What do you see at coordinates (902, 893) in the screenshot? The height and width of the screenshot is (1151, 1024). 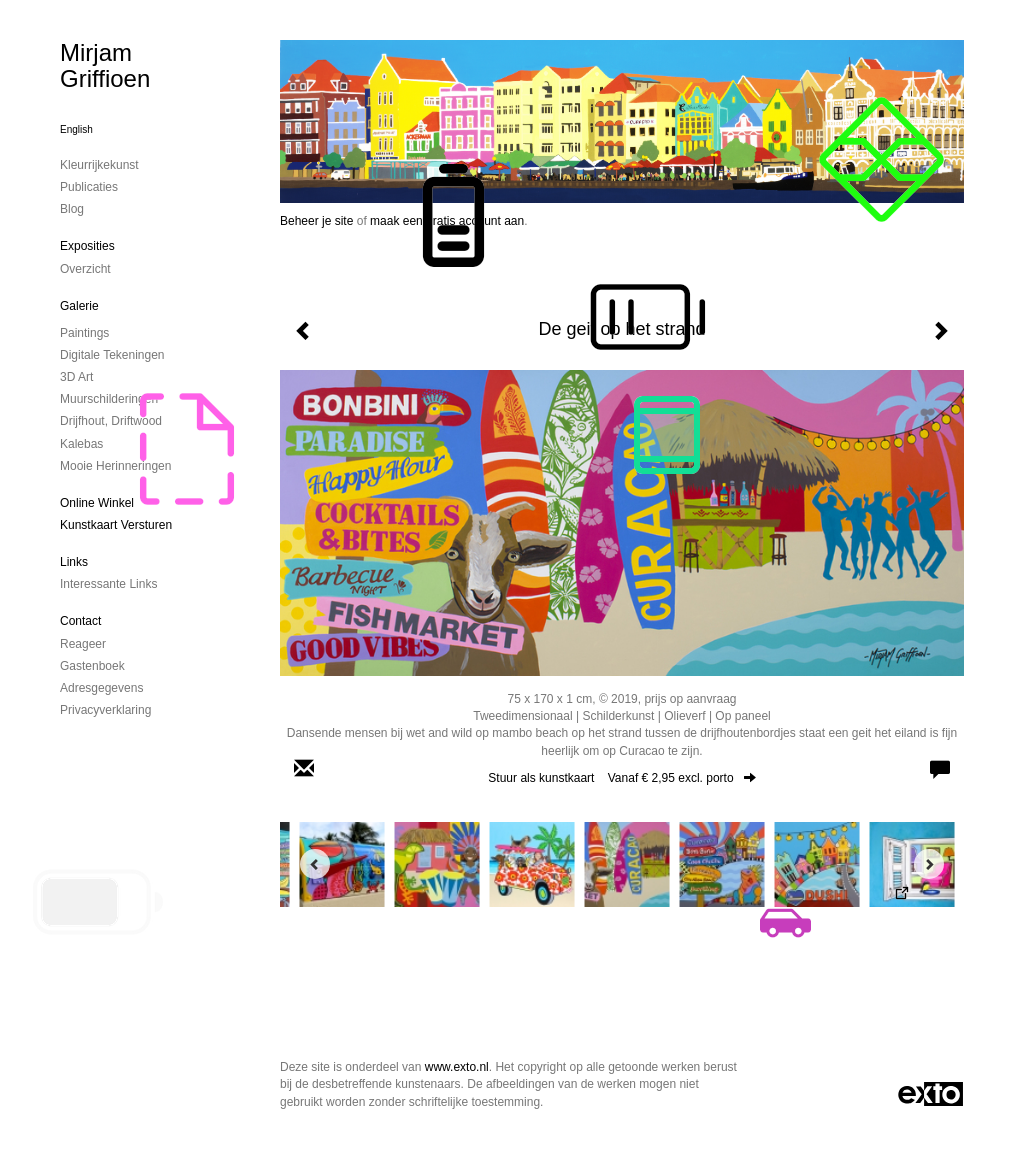 I see `open link in a new window or tab` at bounding box center [902, 893].